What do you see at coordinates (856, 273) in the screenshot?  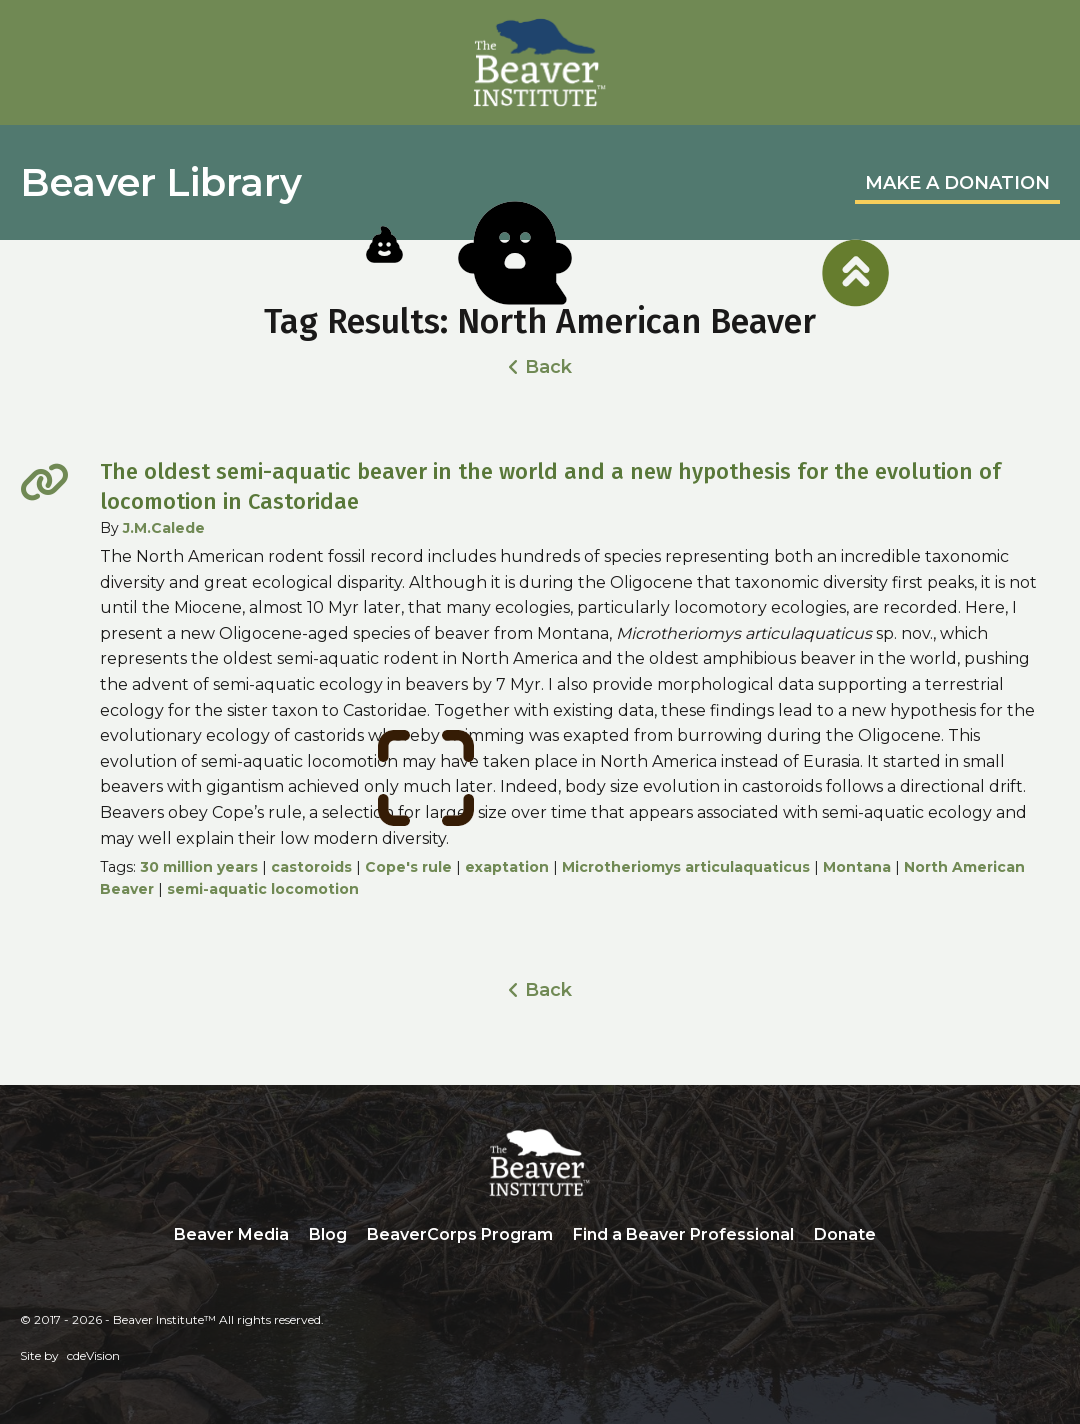 I see `scroll to top of page` at bounding box center [856, 273].